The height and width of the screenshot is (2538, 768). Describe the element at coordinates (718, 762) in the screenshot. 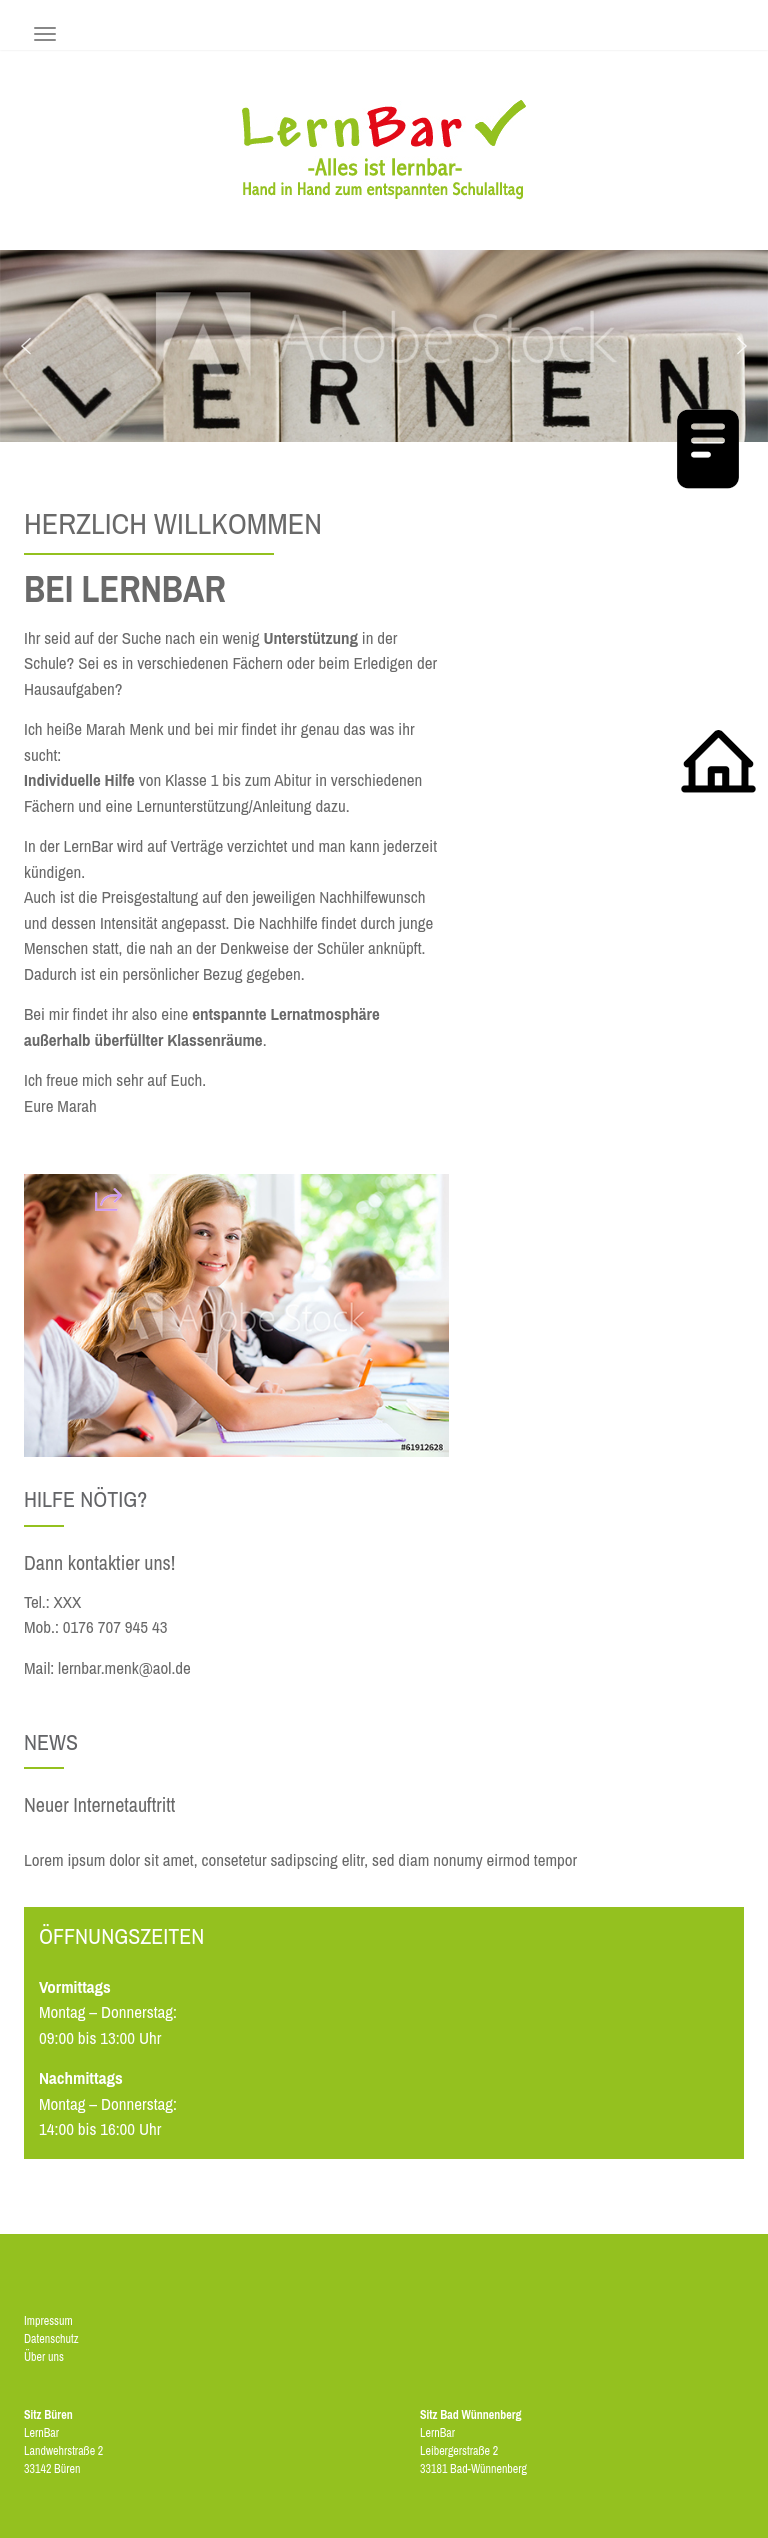

I see `navigate to home screen` at that location.